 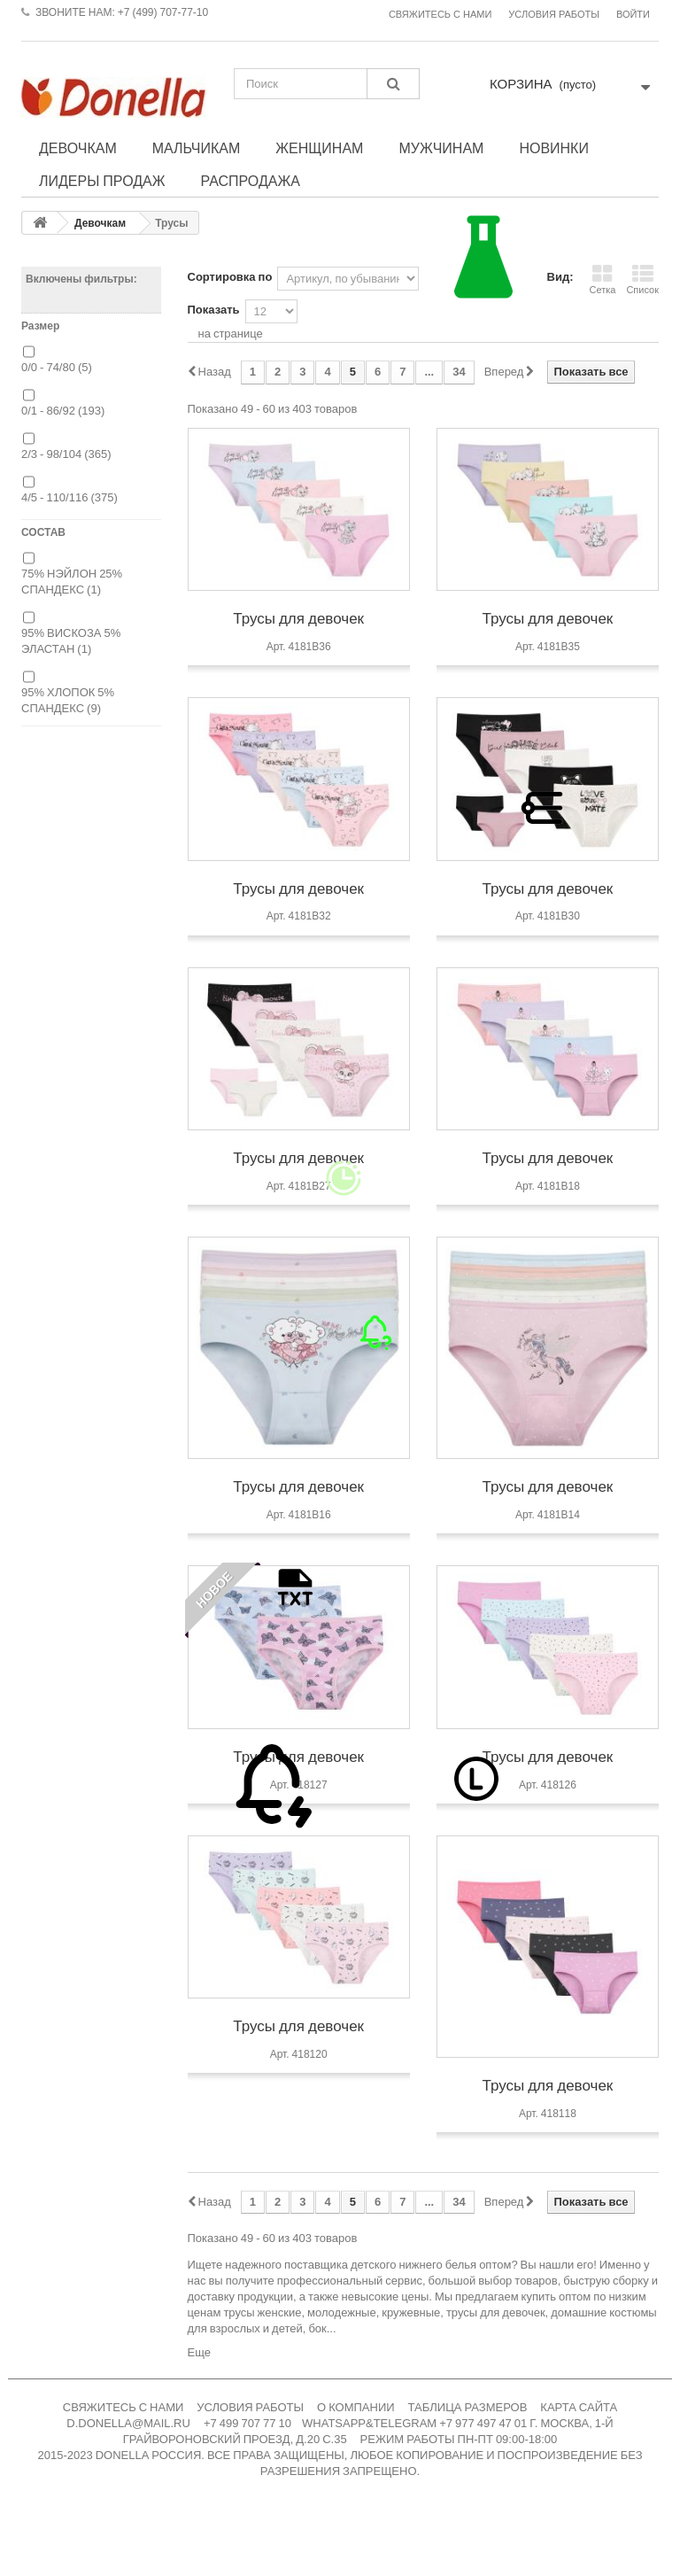 I want to click on access lab or experimental features, so click(x=483, y=257).